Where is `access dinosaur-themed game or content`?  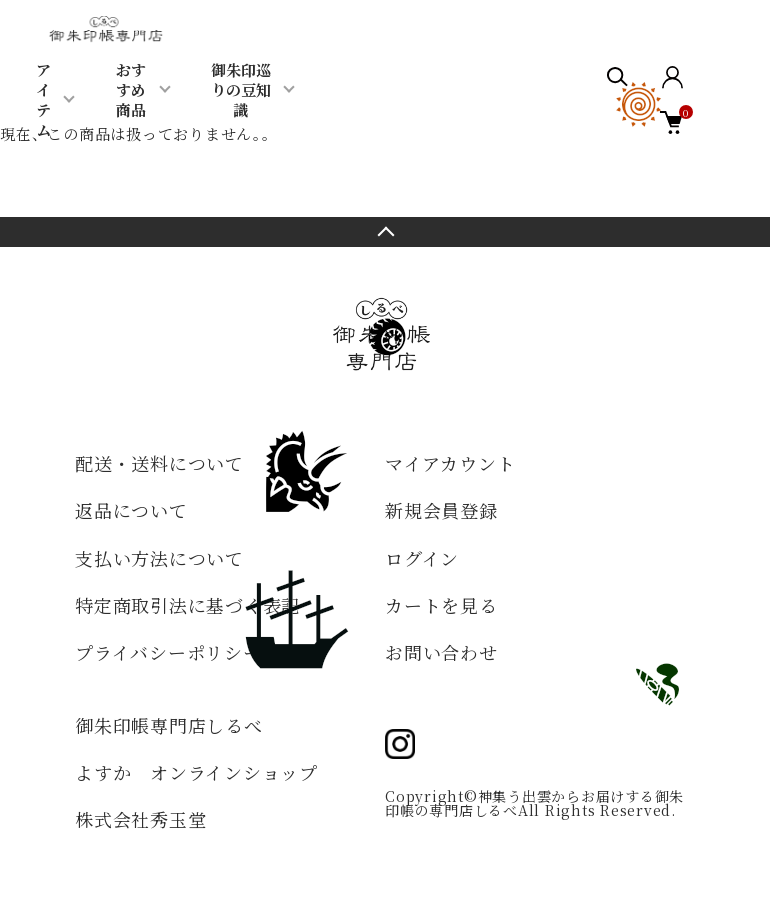 access dinosaur-themed game or content is located at coordinates (307, 471).